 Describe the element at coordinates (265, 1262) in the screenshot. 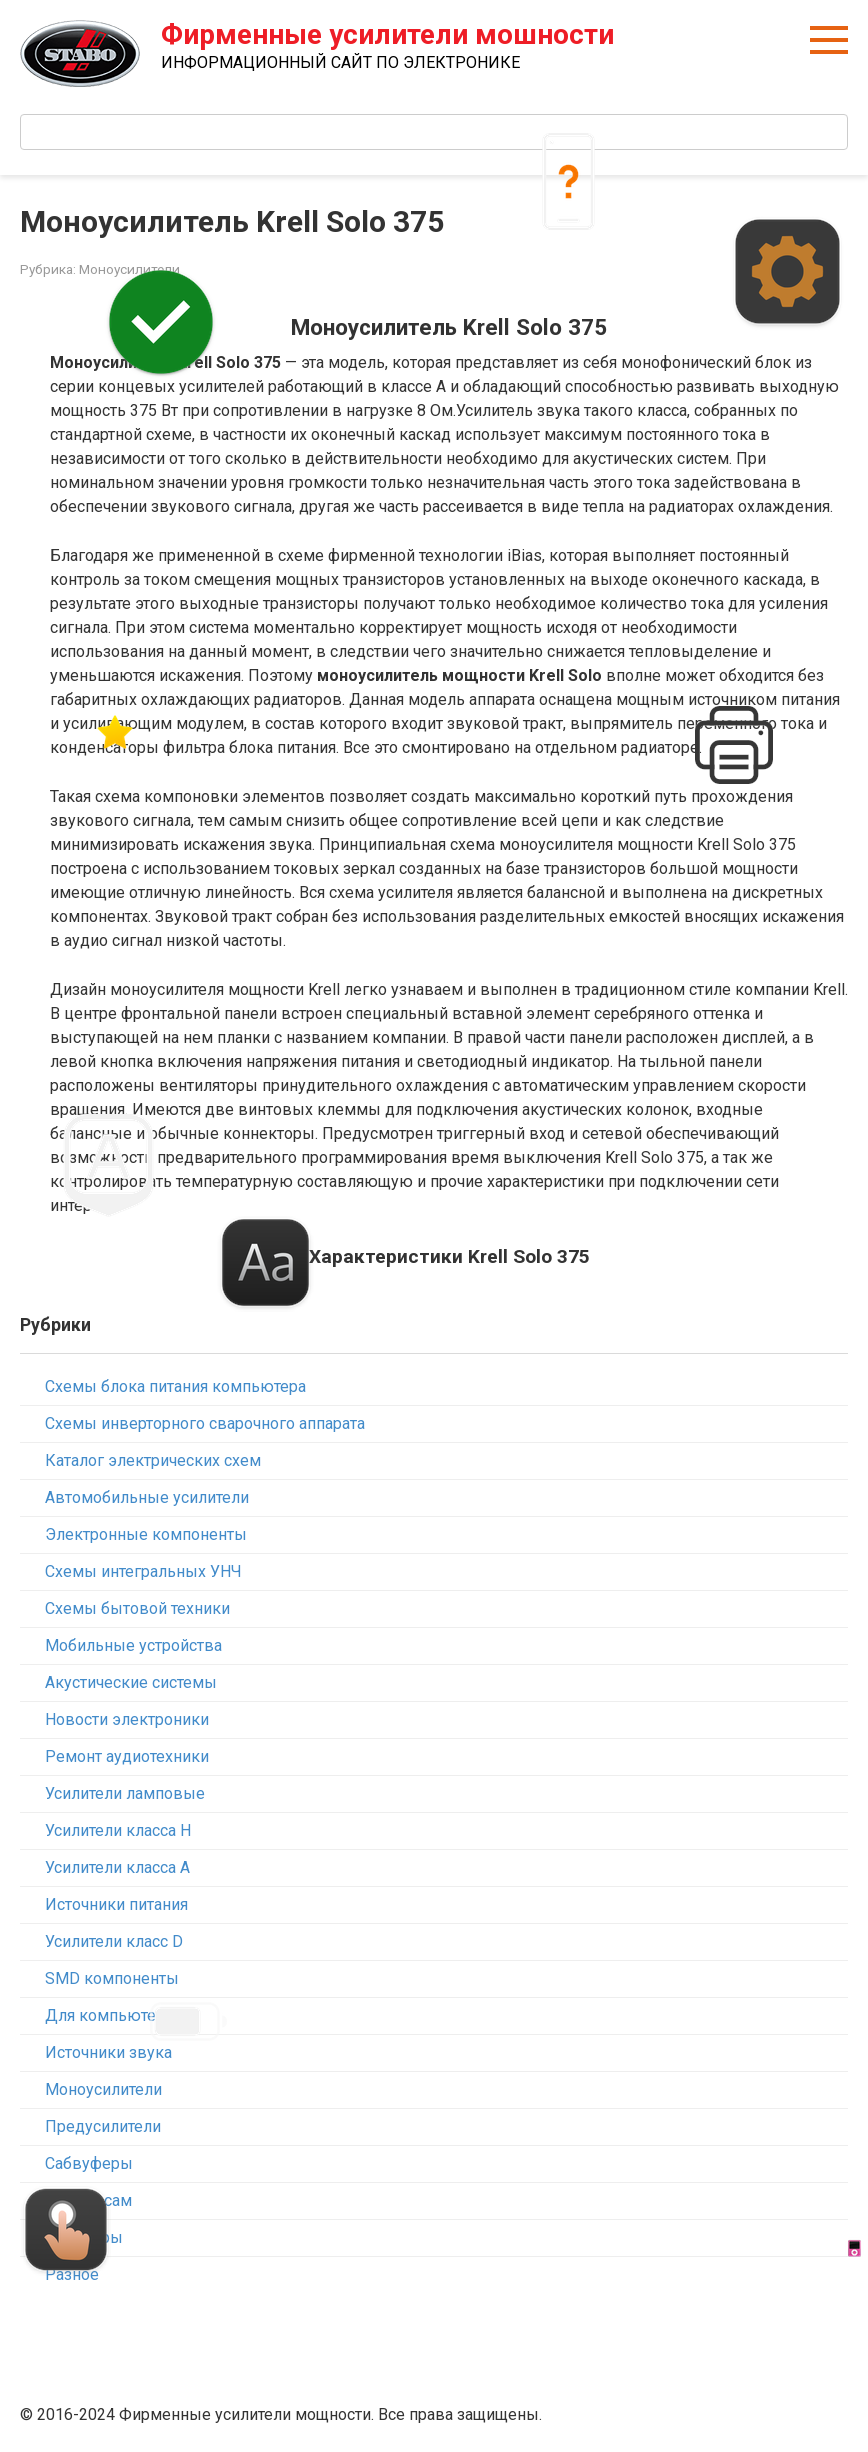

I see `open font management settings` at that location.